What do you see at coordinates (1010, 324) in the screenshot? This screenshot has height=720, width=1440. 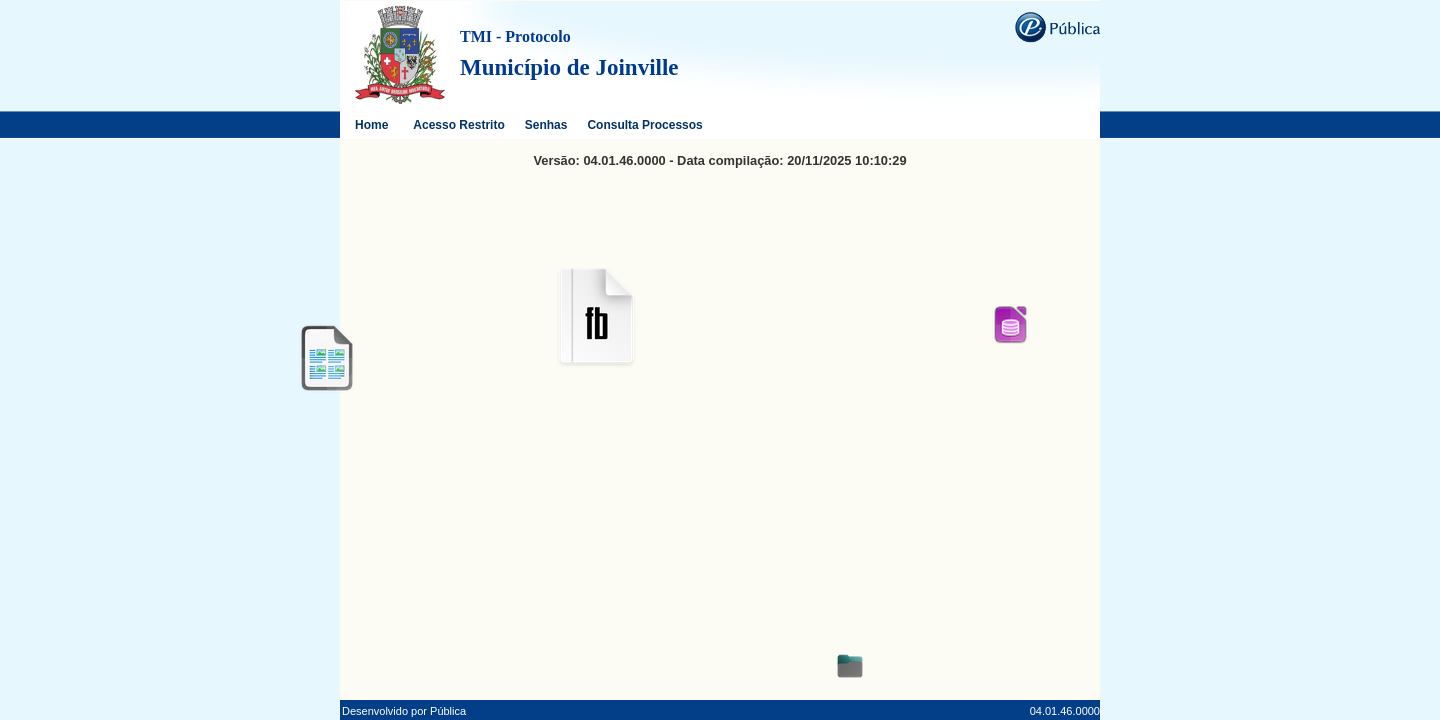 I see `open LibreOffice Base database application` at bounding box center [1010, 324].